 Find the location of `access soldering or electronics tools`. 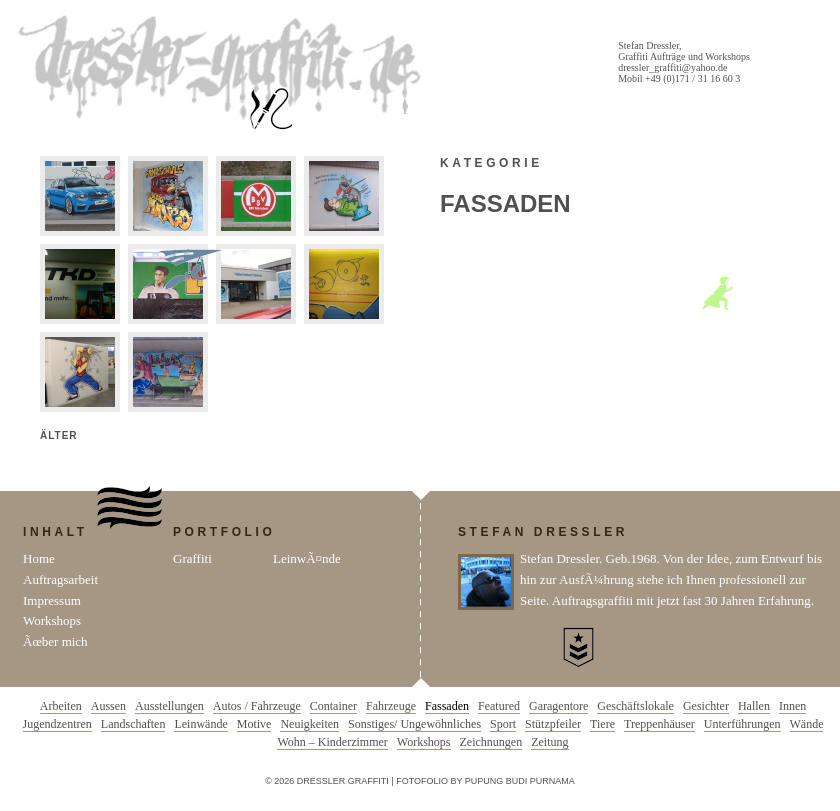

access soldering or electronics tools is located at coordinates (270, 109).